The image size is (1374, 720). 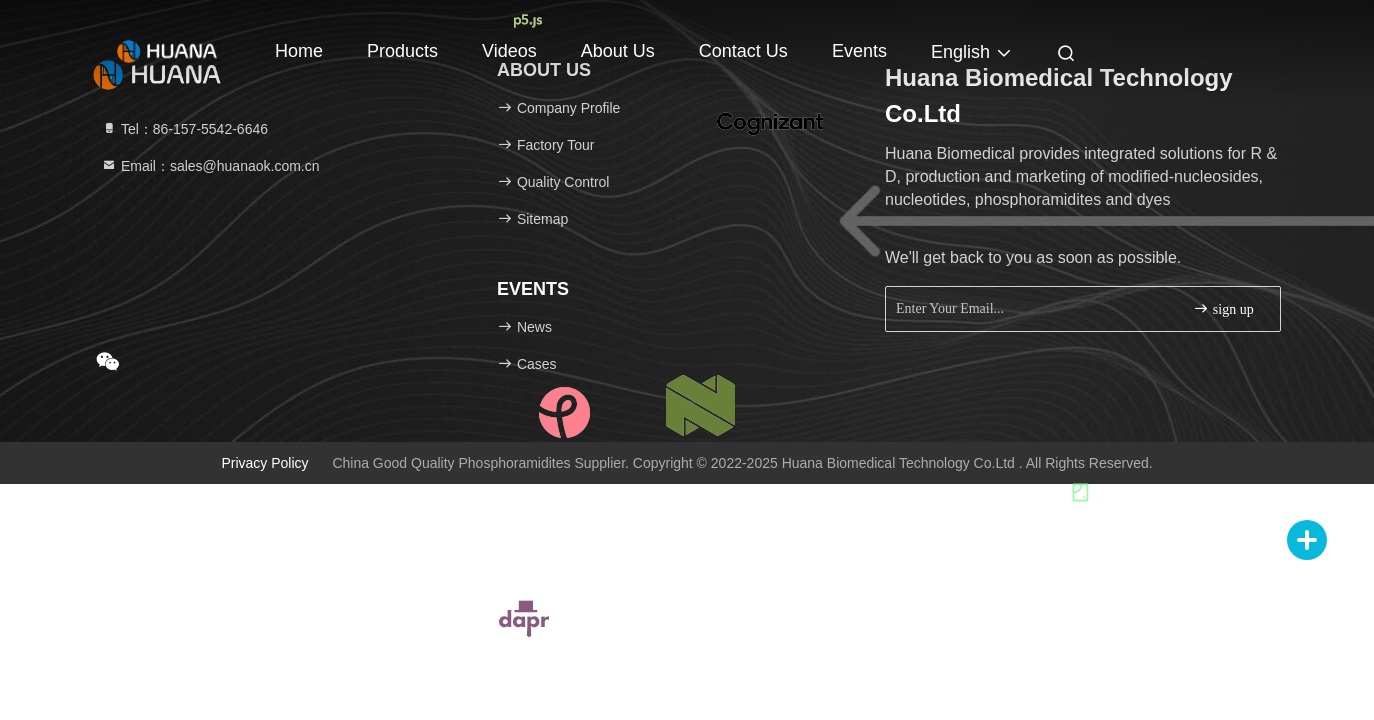 I want to click on open pixlr photo editing app, so click(x=564, y=412).